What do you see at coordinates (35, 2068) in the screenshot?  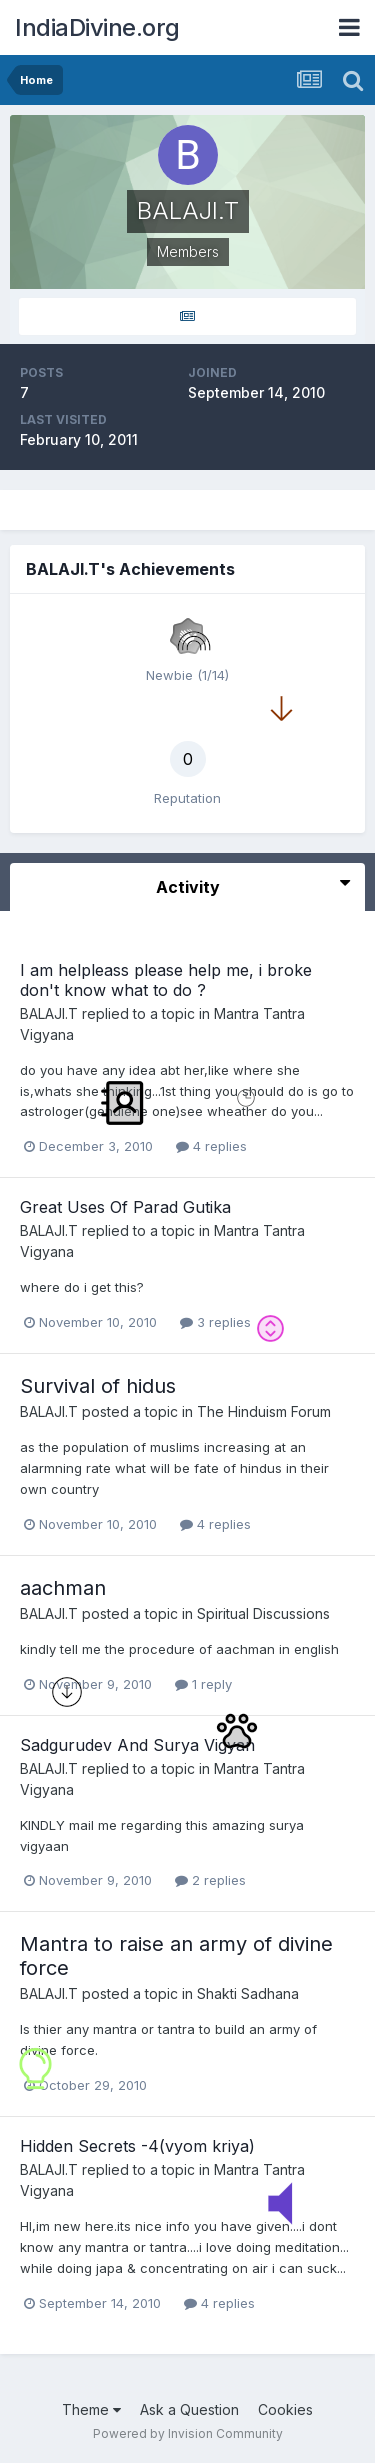 I see `view tips or helpful suggestions` at bounding box center [35, 2068].